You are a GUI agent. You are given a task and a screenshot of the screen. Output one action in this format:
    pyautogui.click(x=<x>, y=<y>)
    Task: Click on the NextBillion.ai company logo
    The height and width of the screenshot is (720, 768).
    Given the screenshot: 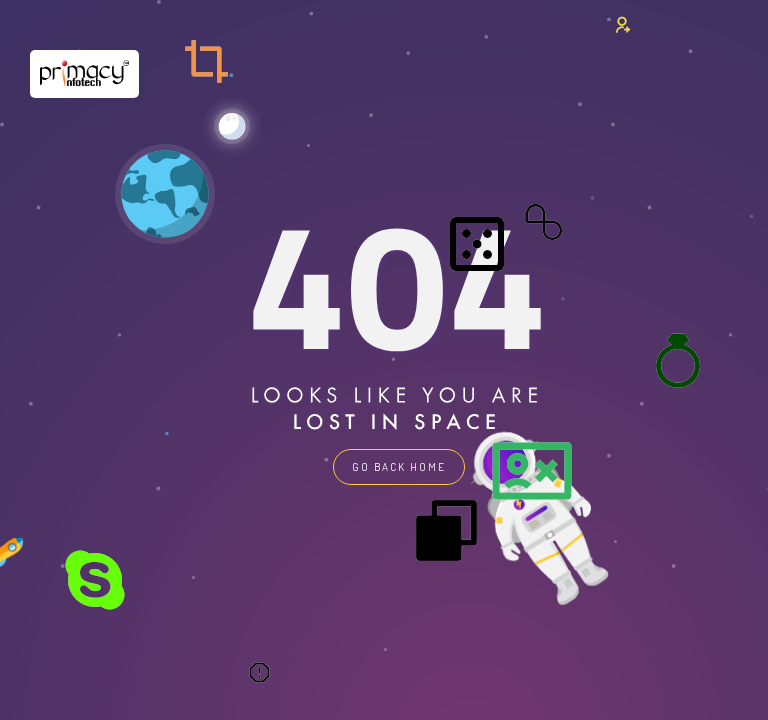 What is the action you would take?
    pyautogui.click(x=544, y=222)
    